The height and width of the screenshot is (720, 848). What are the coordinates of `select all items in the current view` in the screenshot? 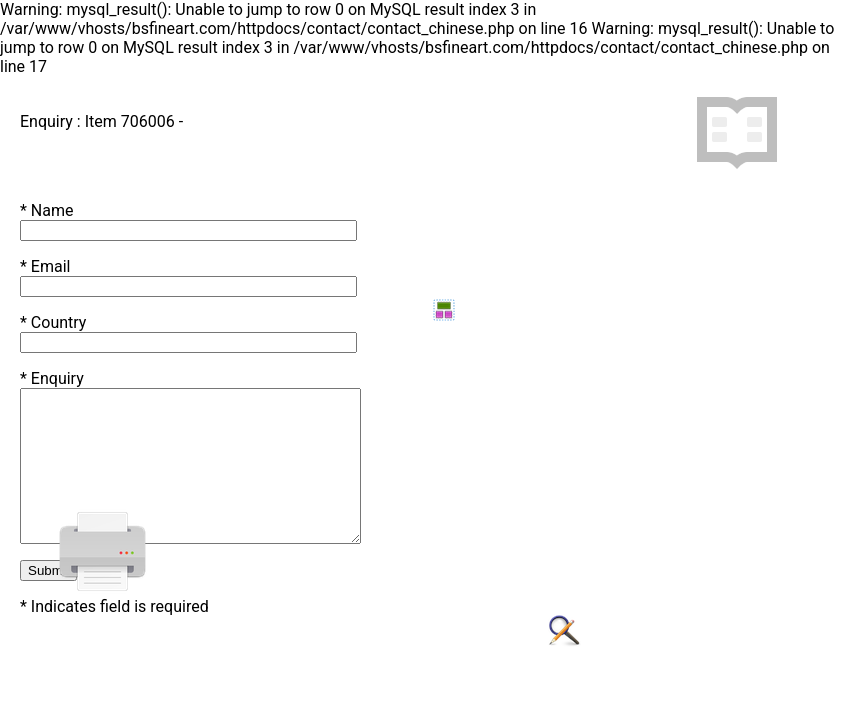 It's located at (444, 310).